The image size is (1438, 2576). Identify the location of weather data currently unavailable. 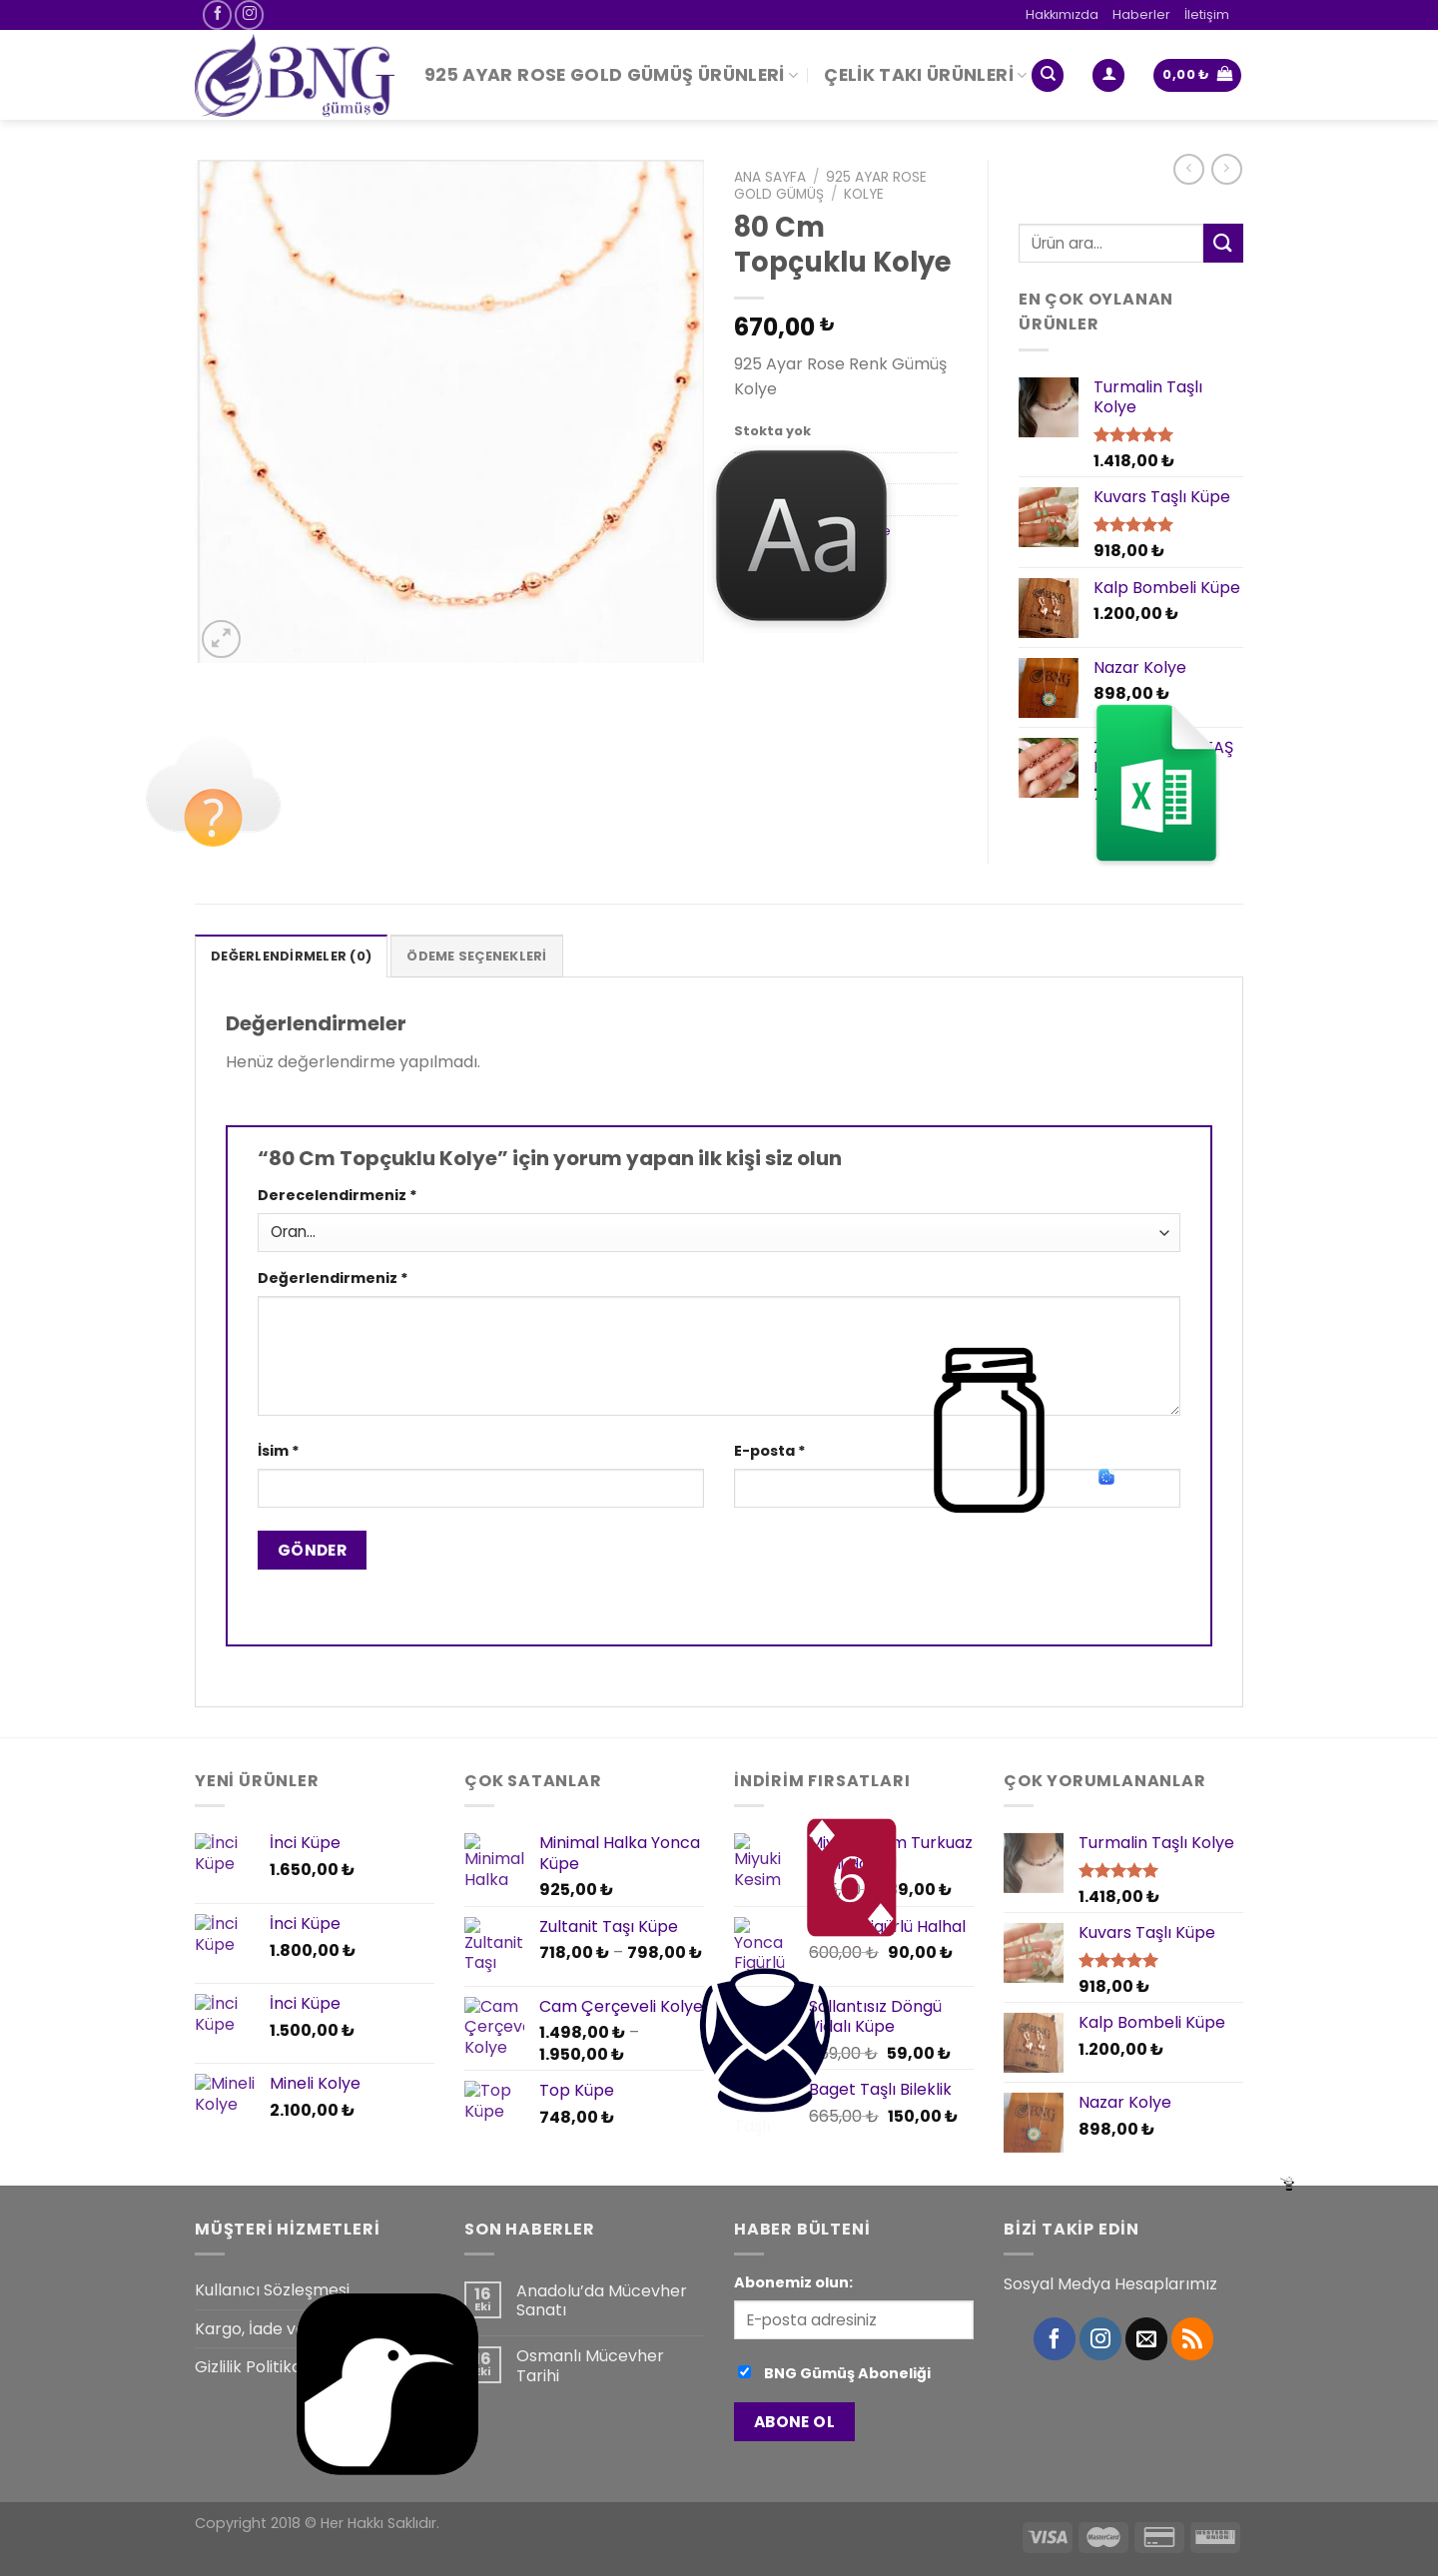
(213, 791).